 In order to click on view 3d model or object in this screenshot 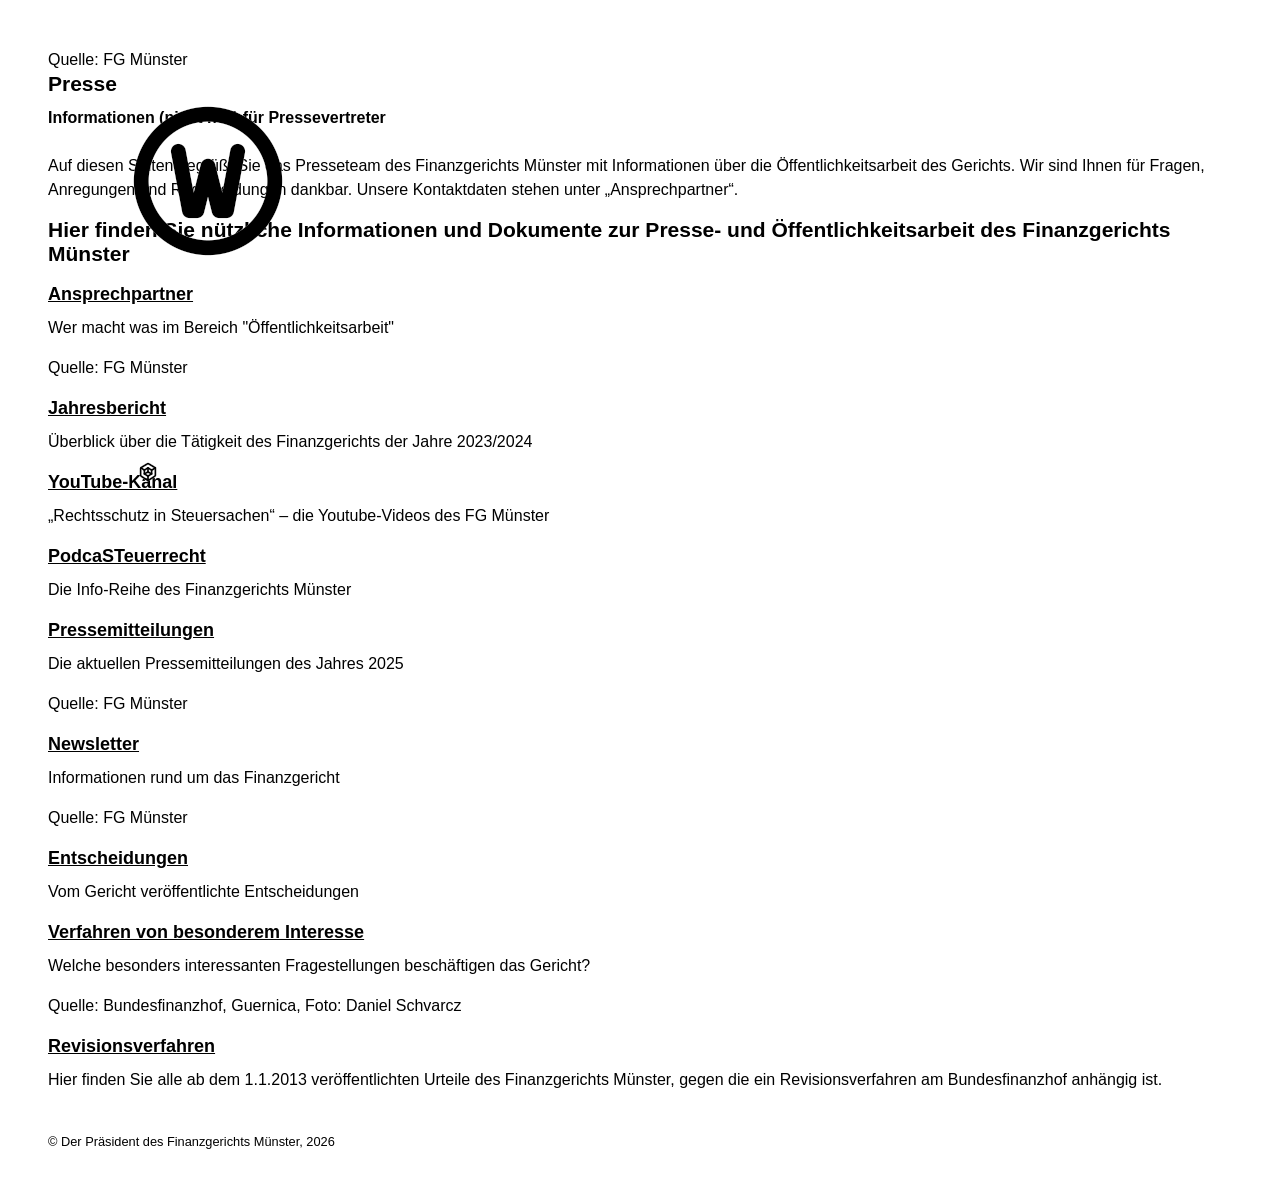, I will do `click(148, 472)`.